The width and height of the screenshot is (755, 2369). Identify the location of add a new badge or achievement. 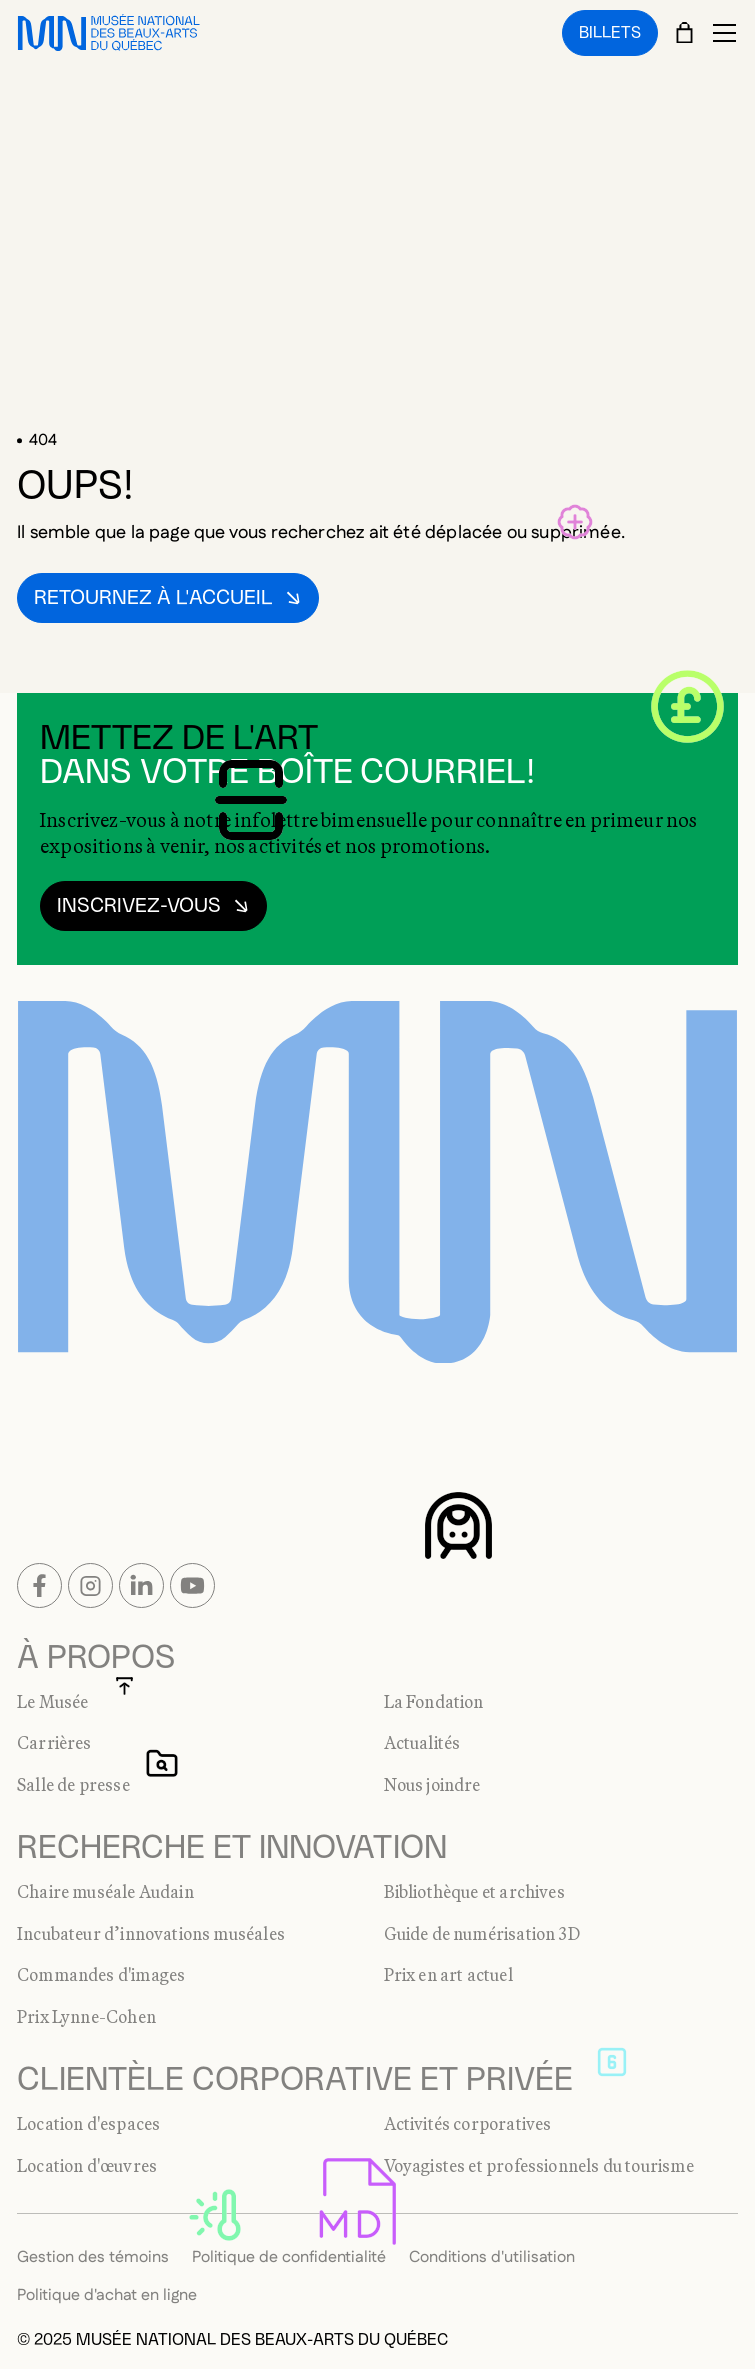
(575, 522).